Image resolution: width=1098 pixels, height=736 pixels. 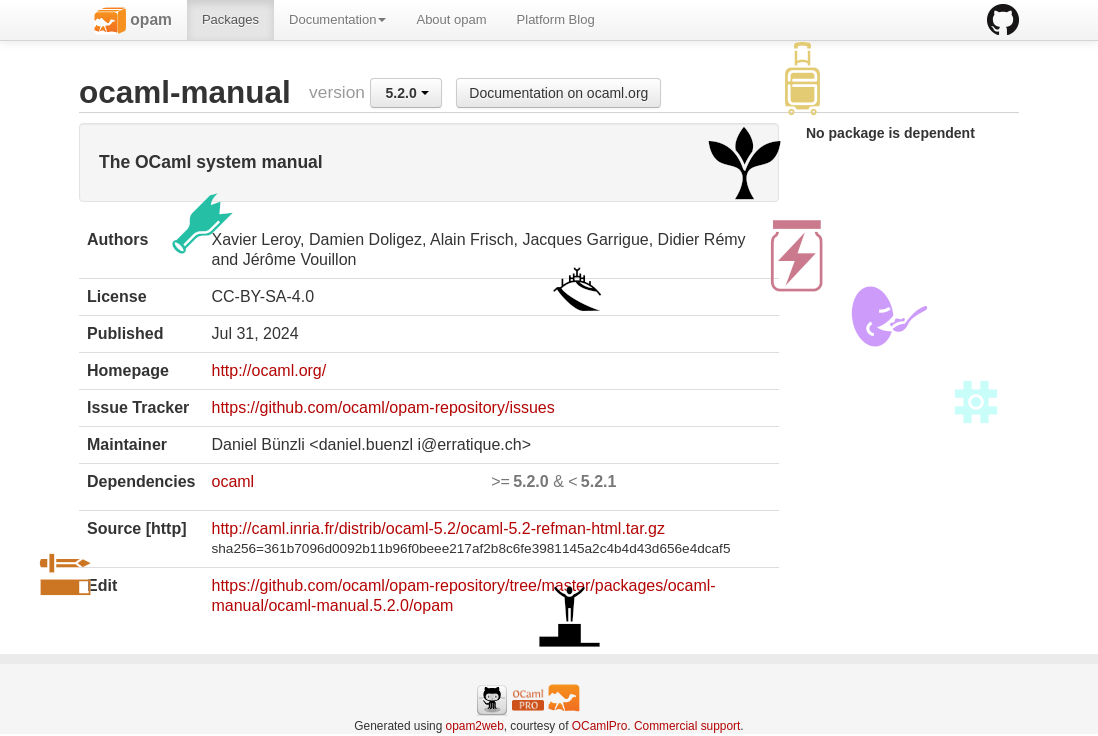 What do you see at coordinates (796, 255) in the screenshot?
I see `use a stored power-up or energy boost` at bounding box center [796, 255].